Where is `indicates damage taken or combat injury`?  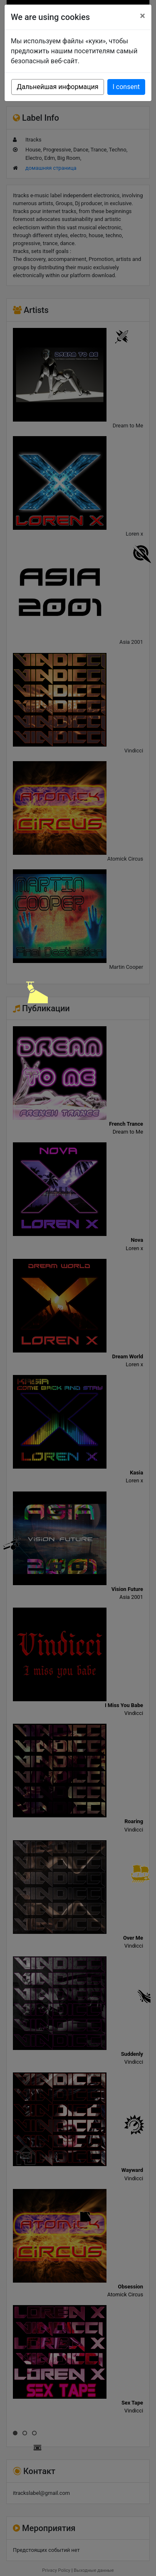
indicates damage taken or combat injury is located at coordinates (121, 337).